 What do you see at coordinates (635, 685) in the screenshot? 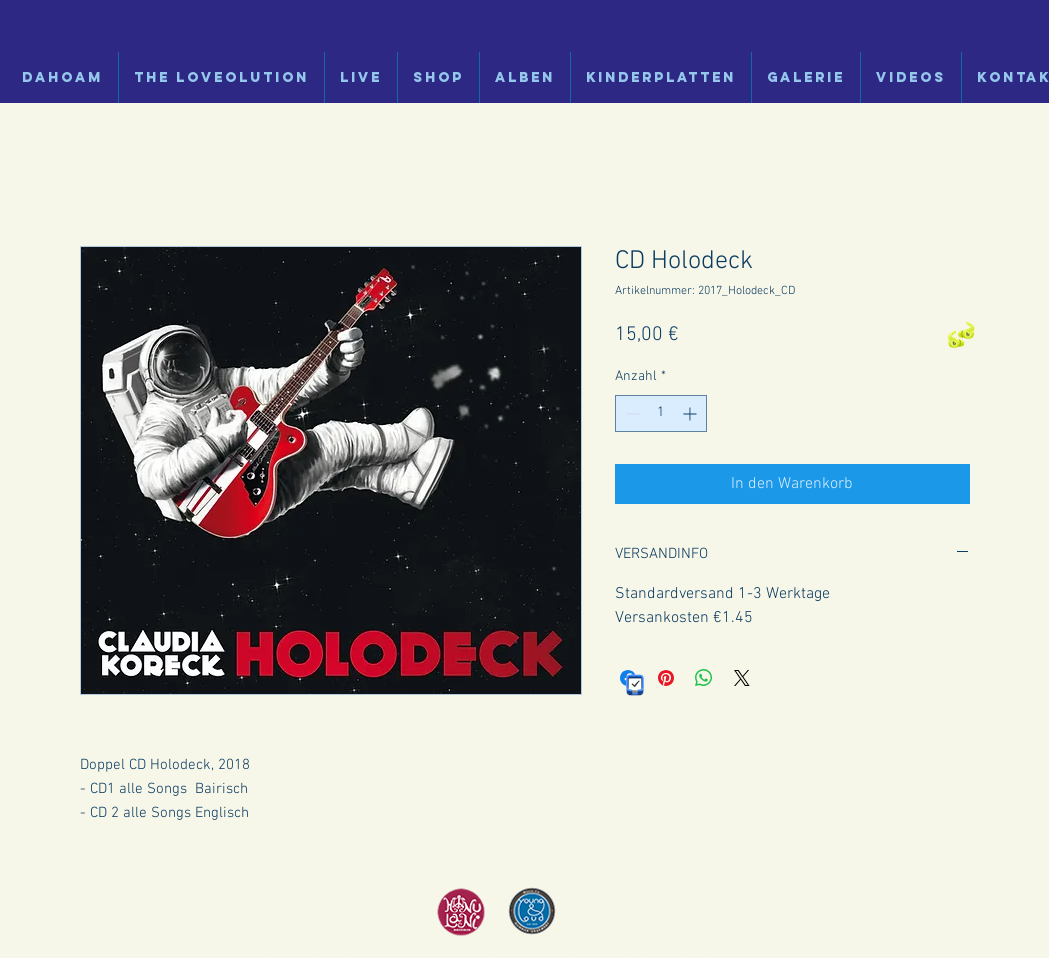
I see `open Things 3 task manager app` at bounding box center [635, 685].